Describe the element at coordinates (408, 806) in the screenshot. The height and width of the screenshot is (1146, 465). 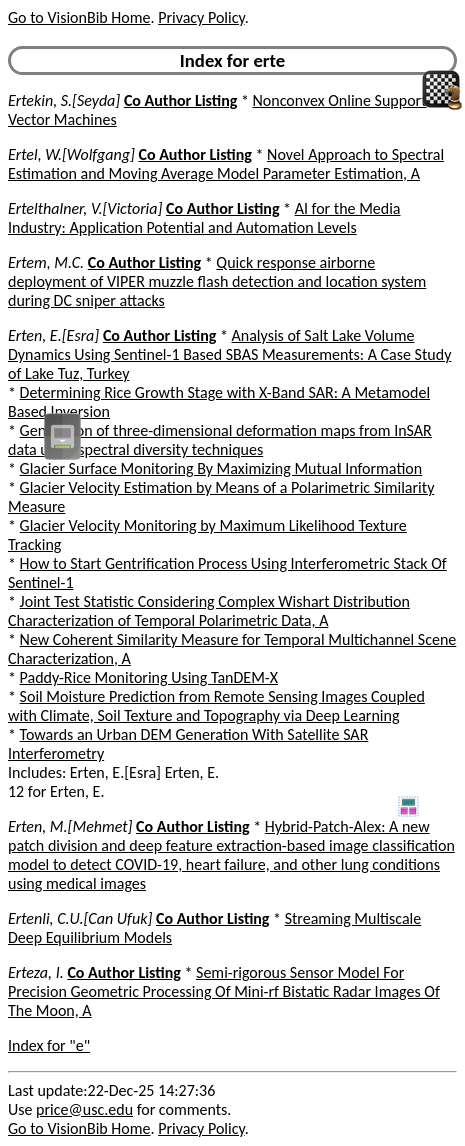
I see `select all items in the current view` at that location.